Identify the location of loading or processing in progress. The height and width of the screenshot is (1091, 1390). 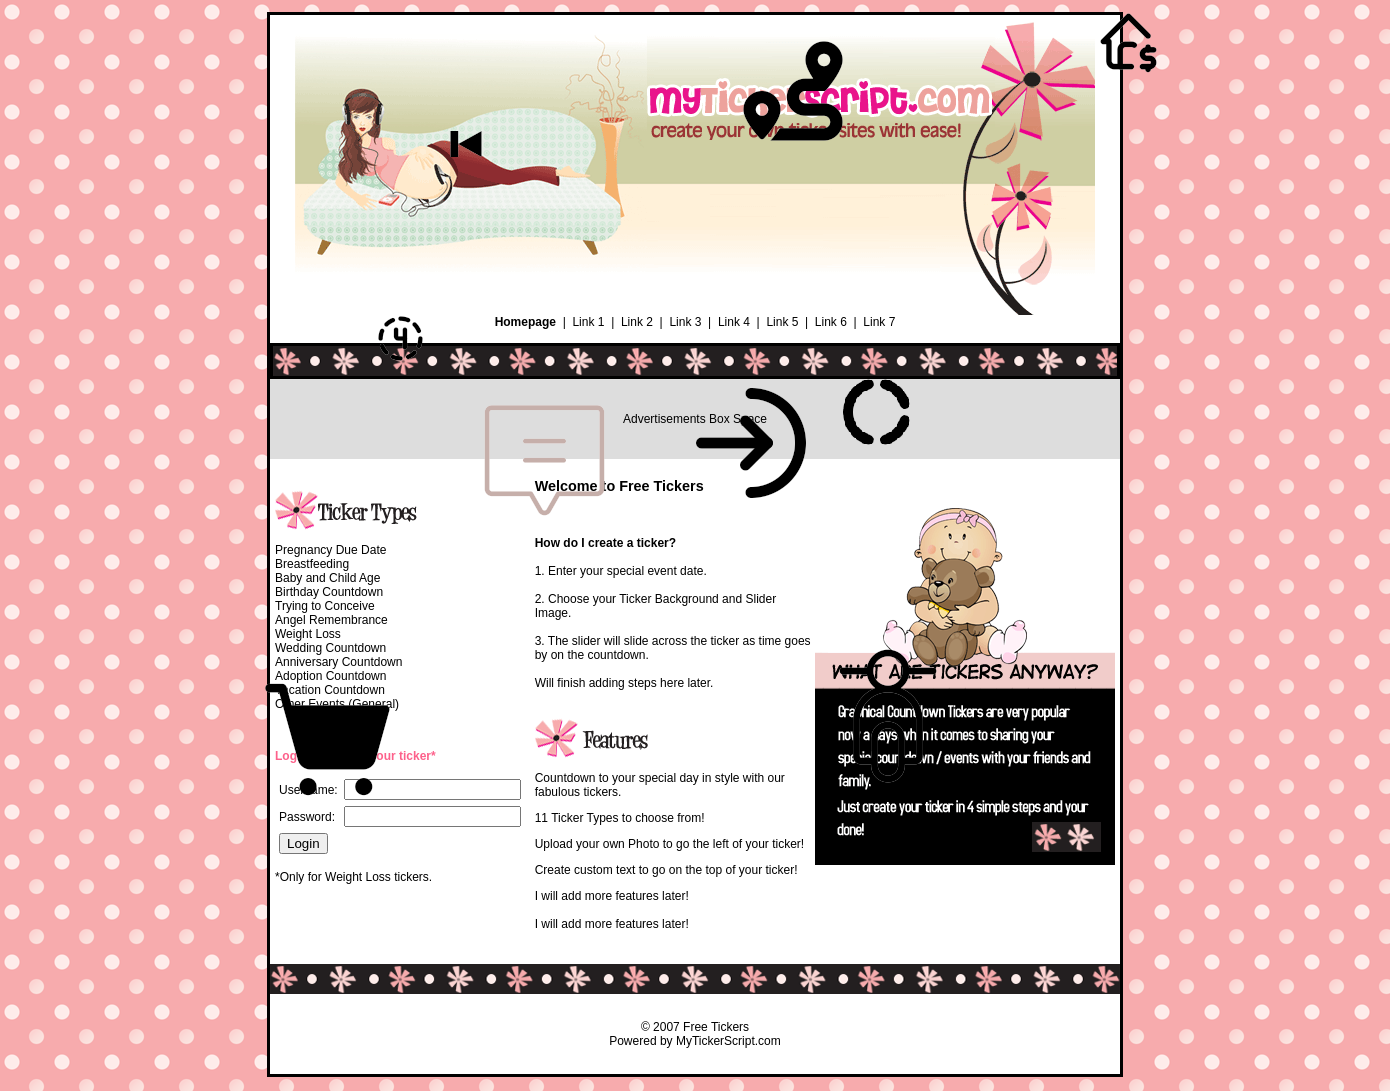
(877, 412).